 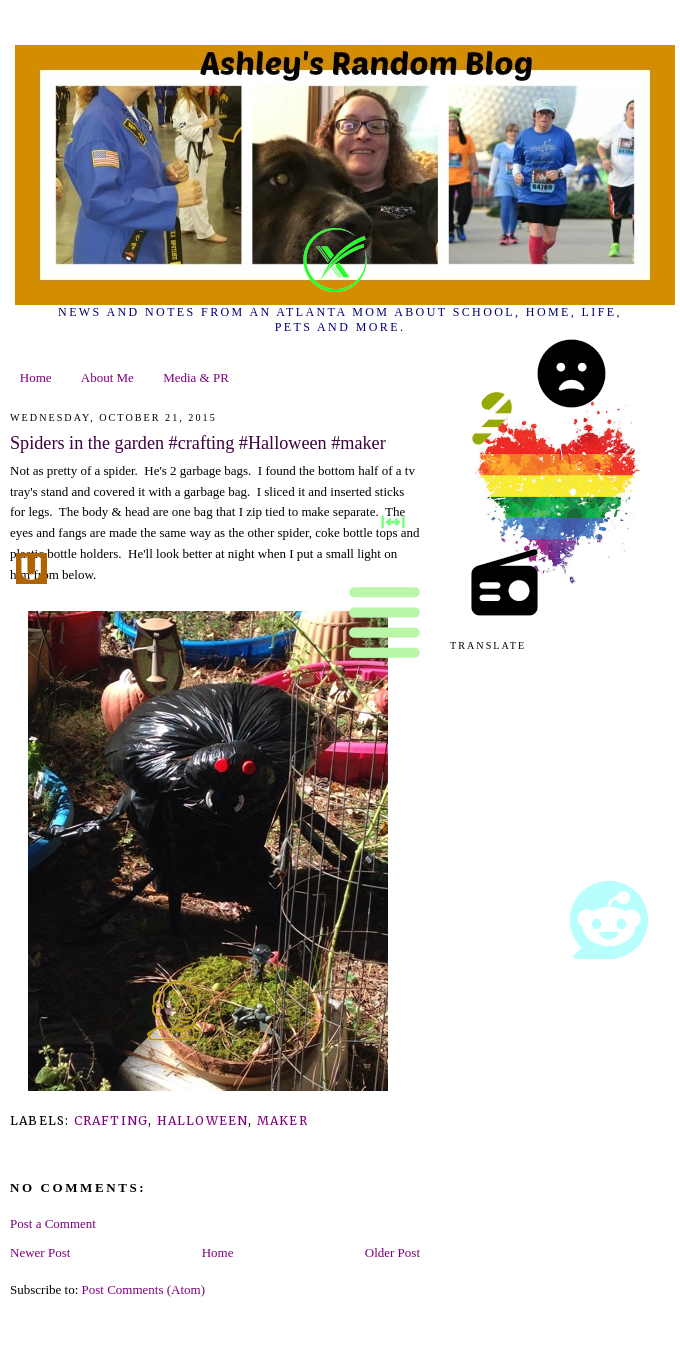 What do you see at coordinates (31, 568) in the screenshot?
I see `visit unpkg CDN service` at bounding box center [31, 568].